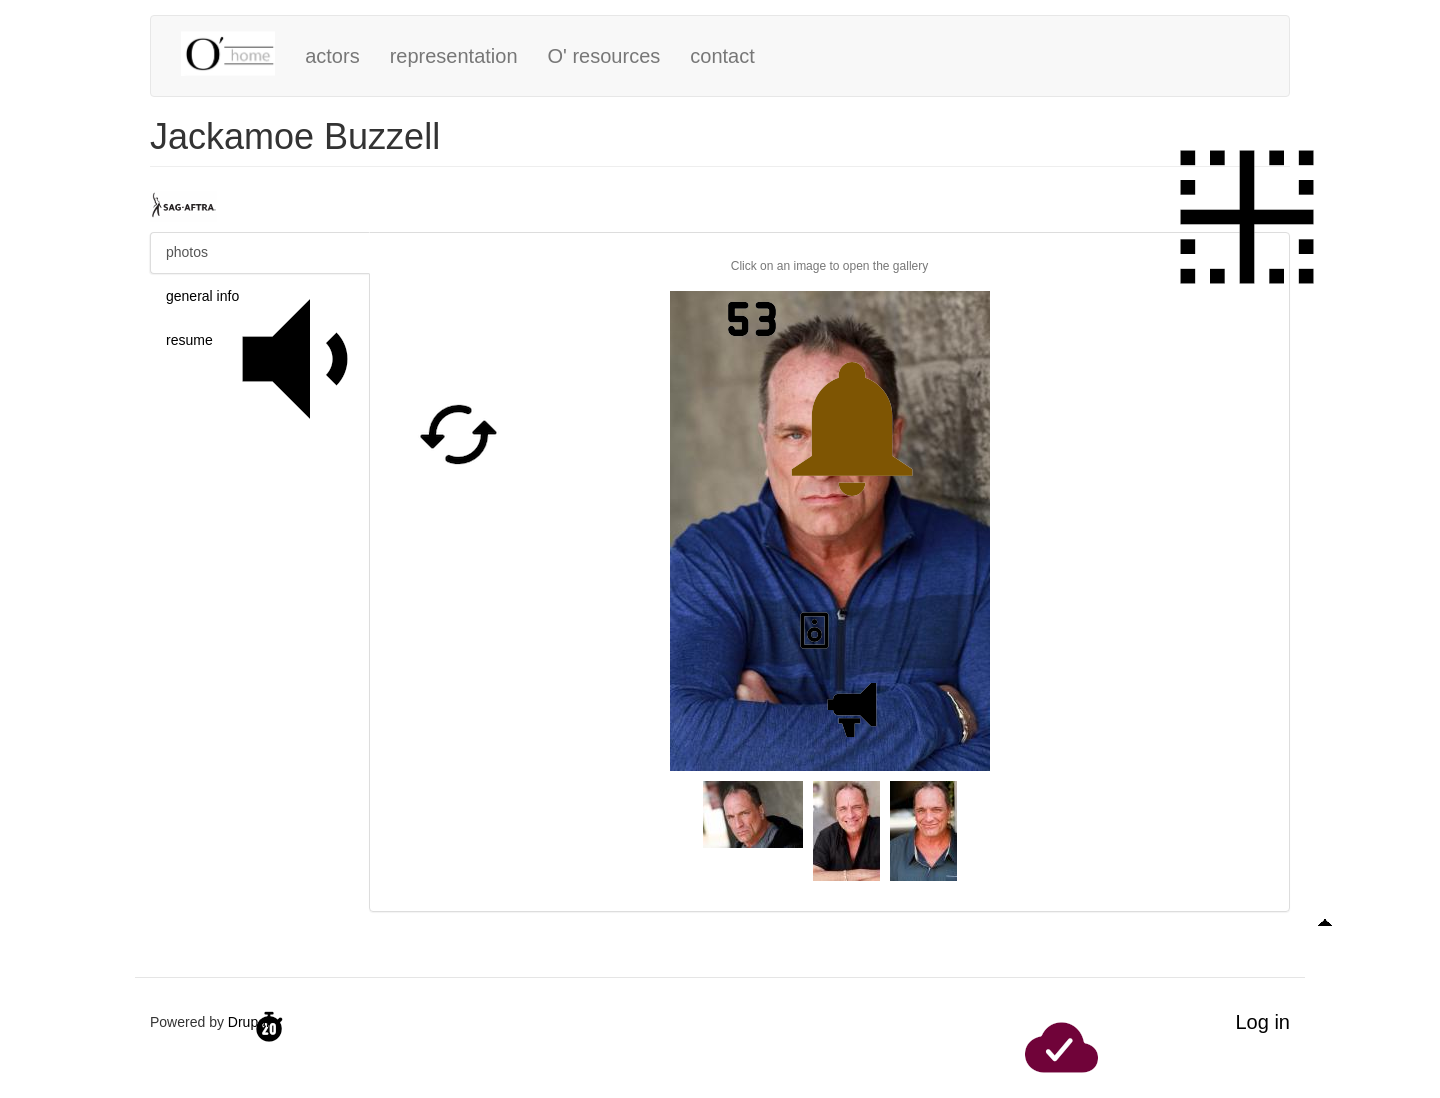 The image size is (1440, 1098). Describe the element at coordinates (814, 630) in the screenshot. I see `access audio or speaker settings` at that location.